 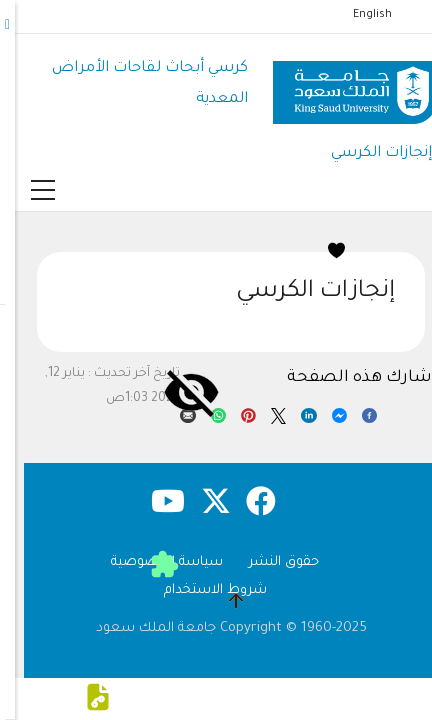 I want to click on hide password or sensitive content, so click(x=191, y=393).